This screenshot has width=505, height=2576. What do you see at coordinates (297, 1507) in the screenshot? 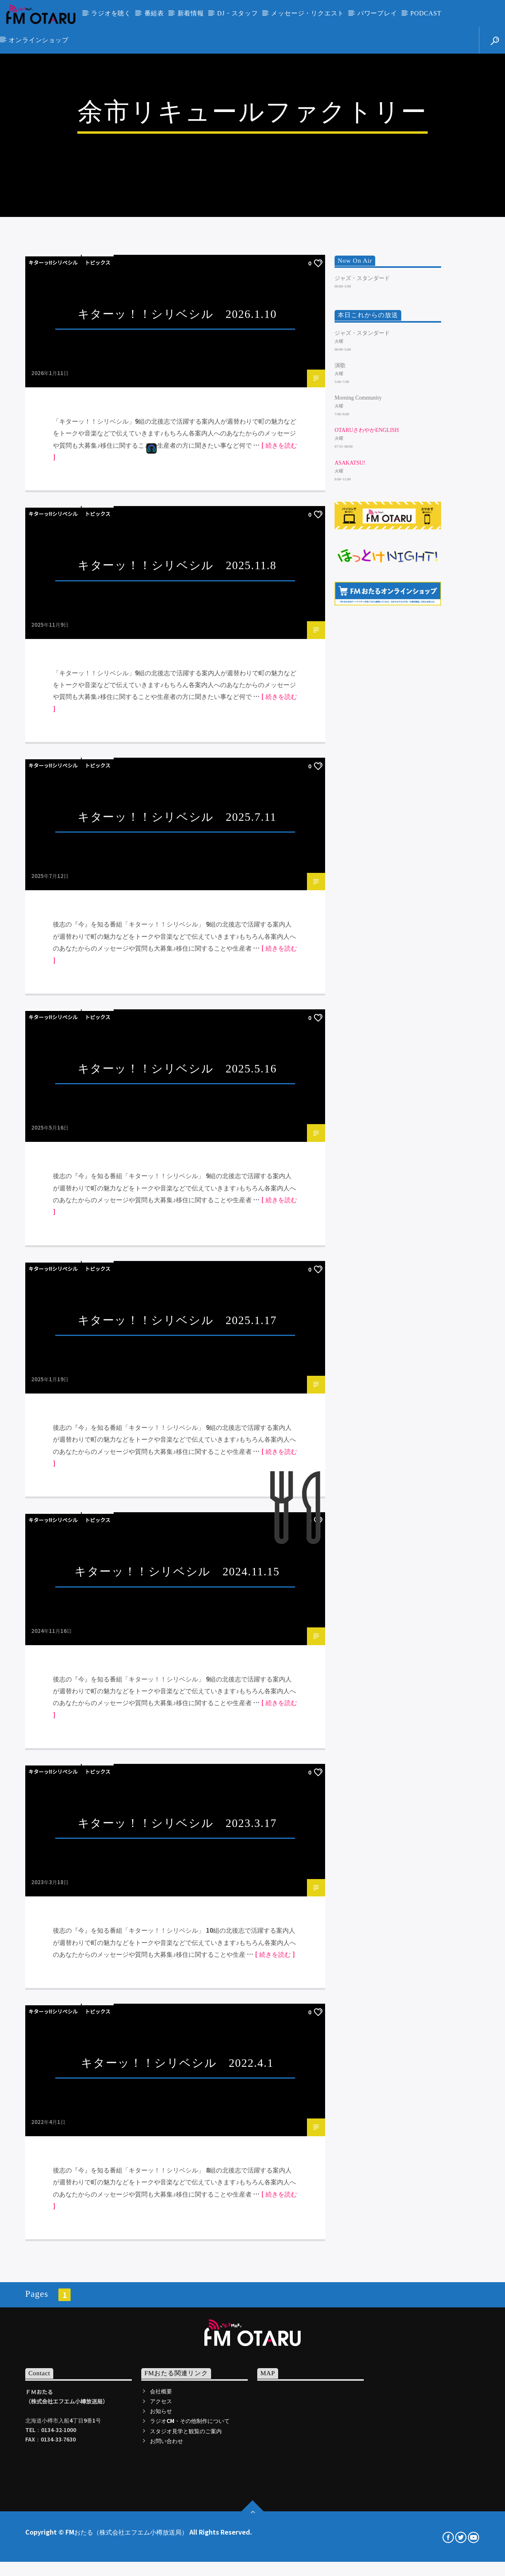
I see `access food and drink emoji category` at bounding box center [297, 1507].